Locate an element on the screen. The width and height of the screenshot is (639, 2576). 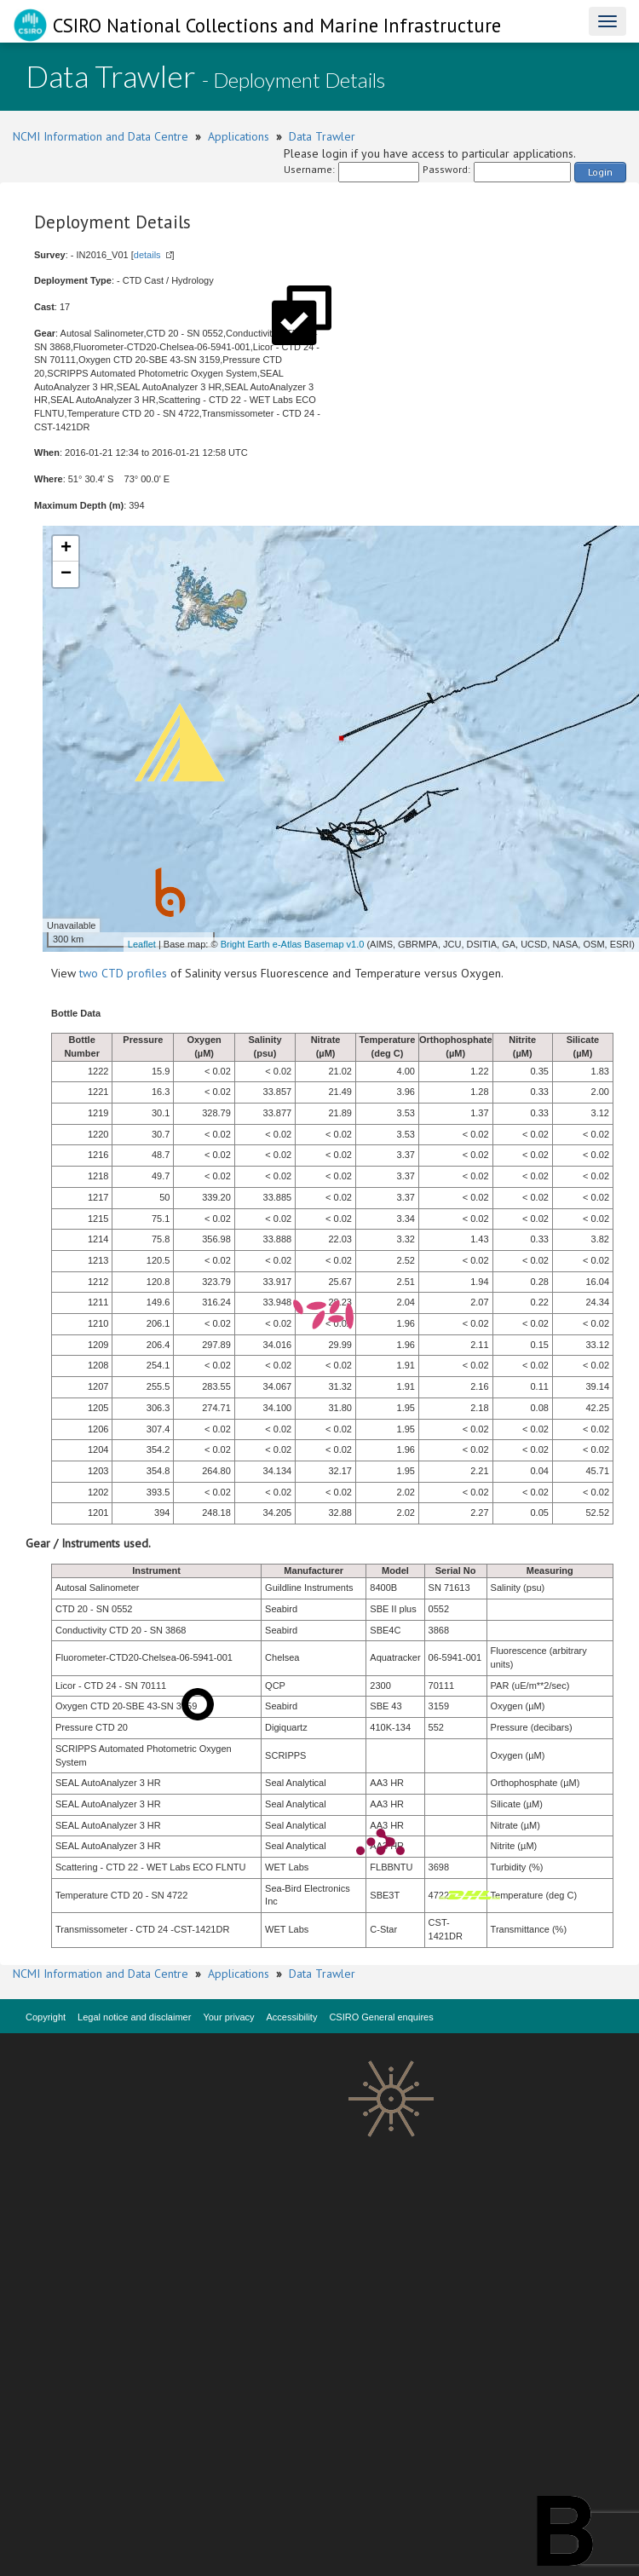
react router library logo is located at coordinates (380, 1841).